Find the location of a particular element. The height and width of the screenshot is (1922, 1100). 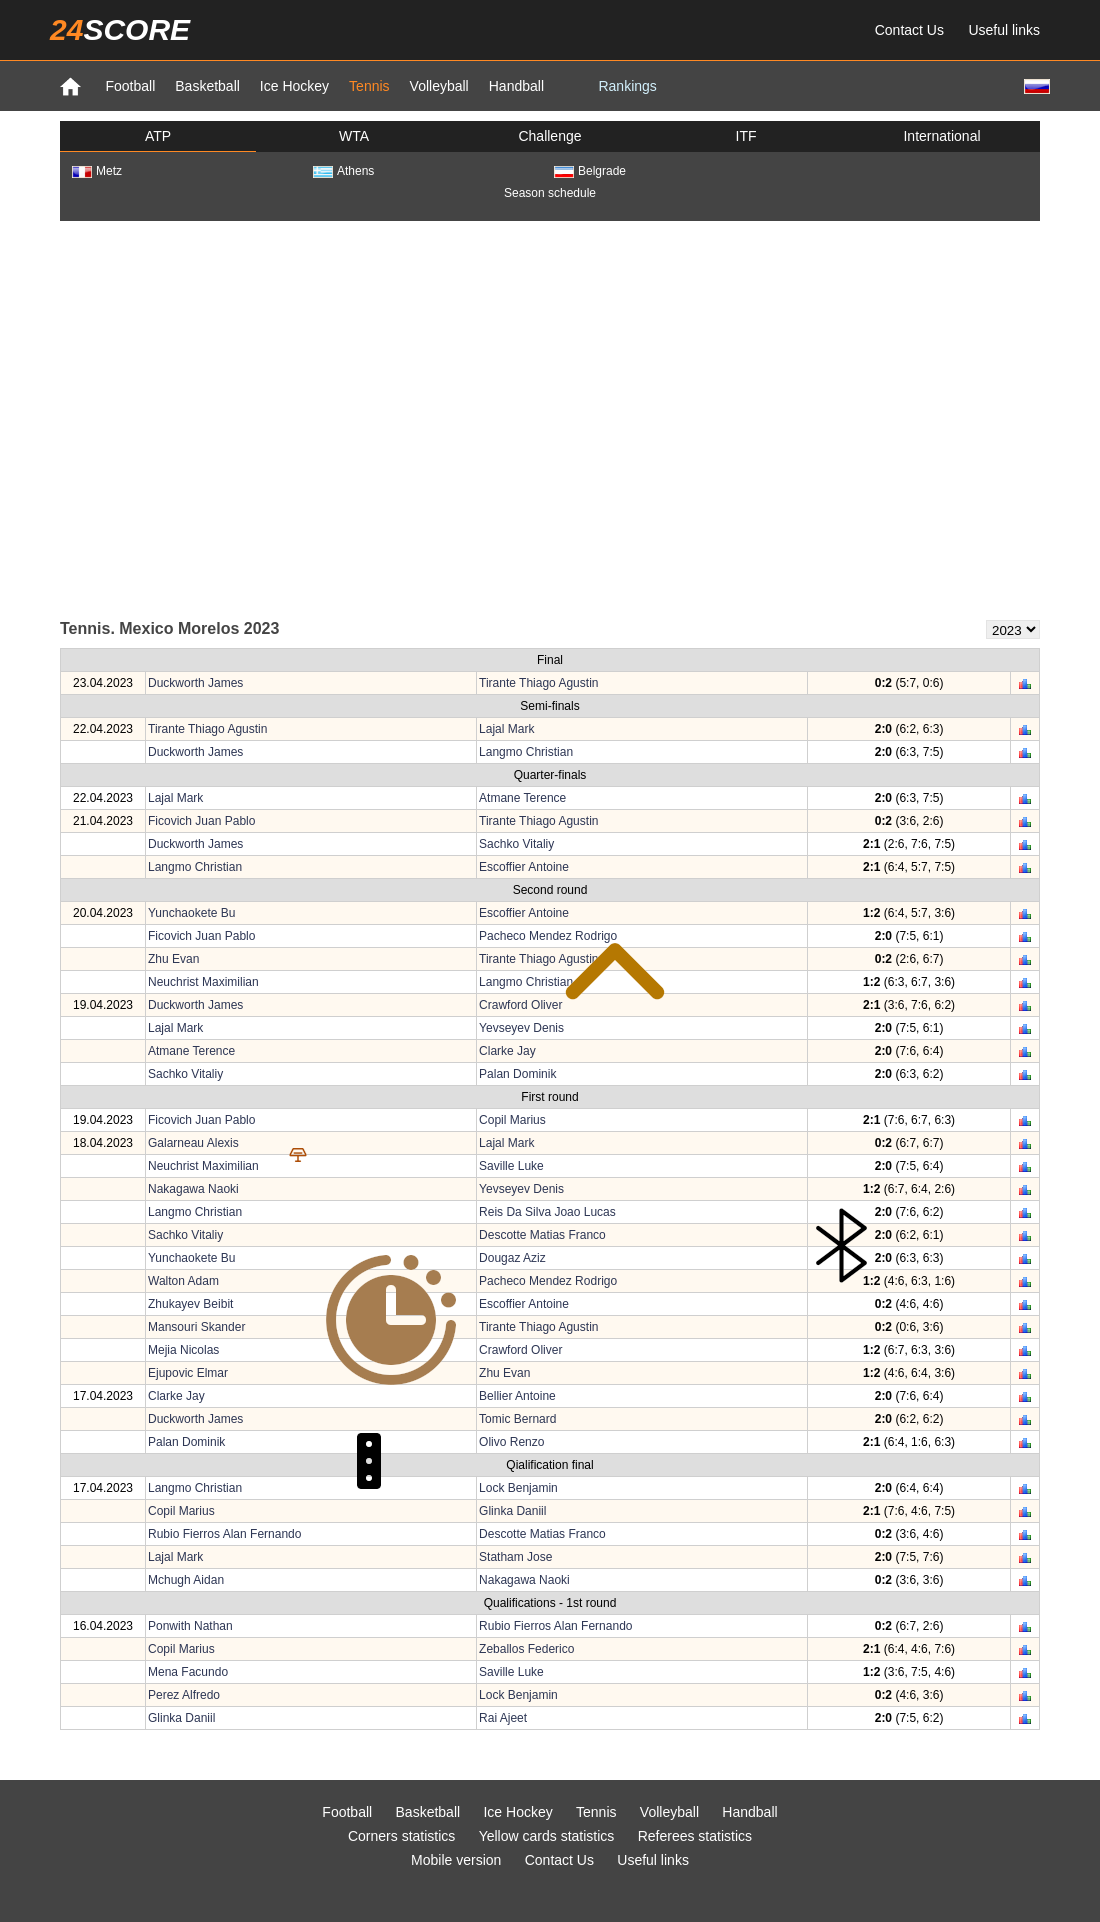

collapse an expanded section is located at coordinates (615, 997).